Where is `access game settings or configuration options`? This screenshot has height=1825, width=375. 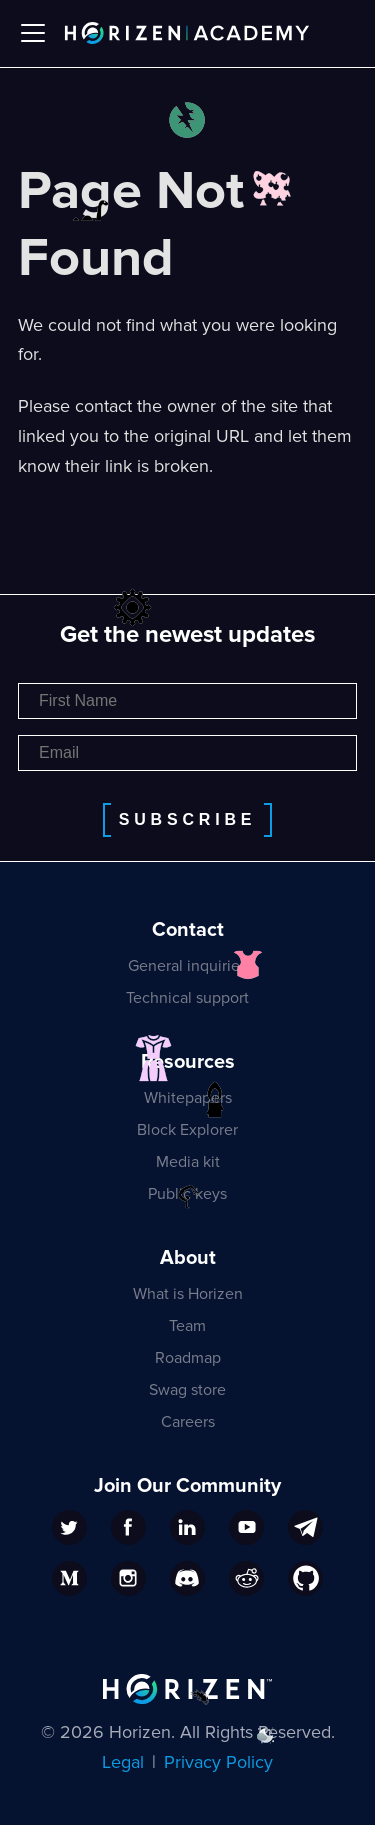 access game settings or configuration options is located at coordinates (132, 607).